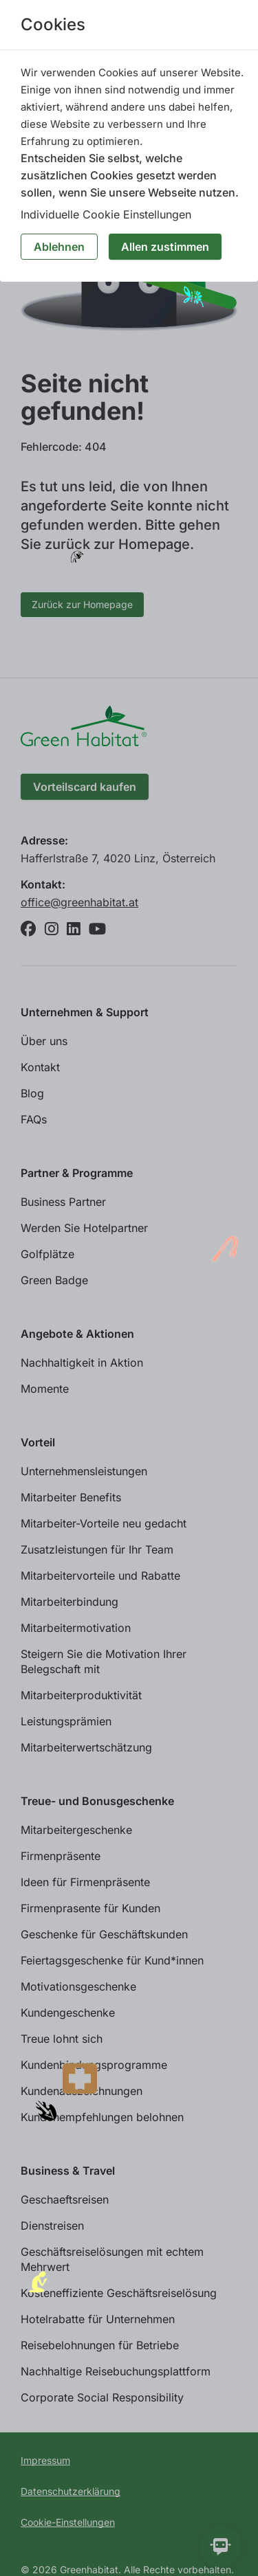  I want to click on access garden or nature-themed game content, so click(193, 296).